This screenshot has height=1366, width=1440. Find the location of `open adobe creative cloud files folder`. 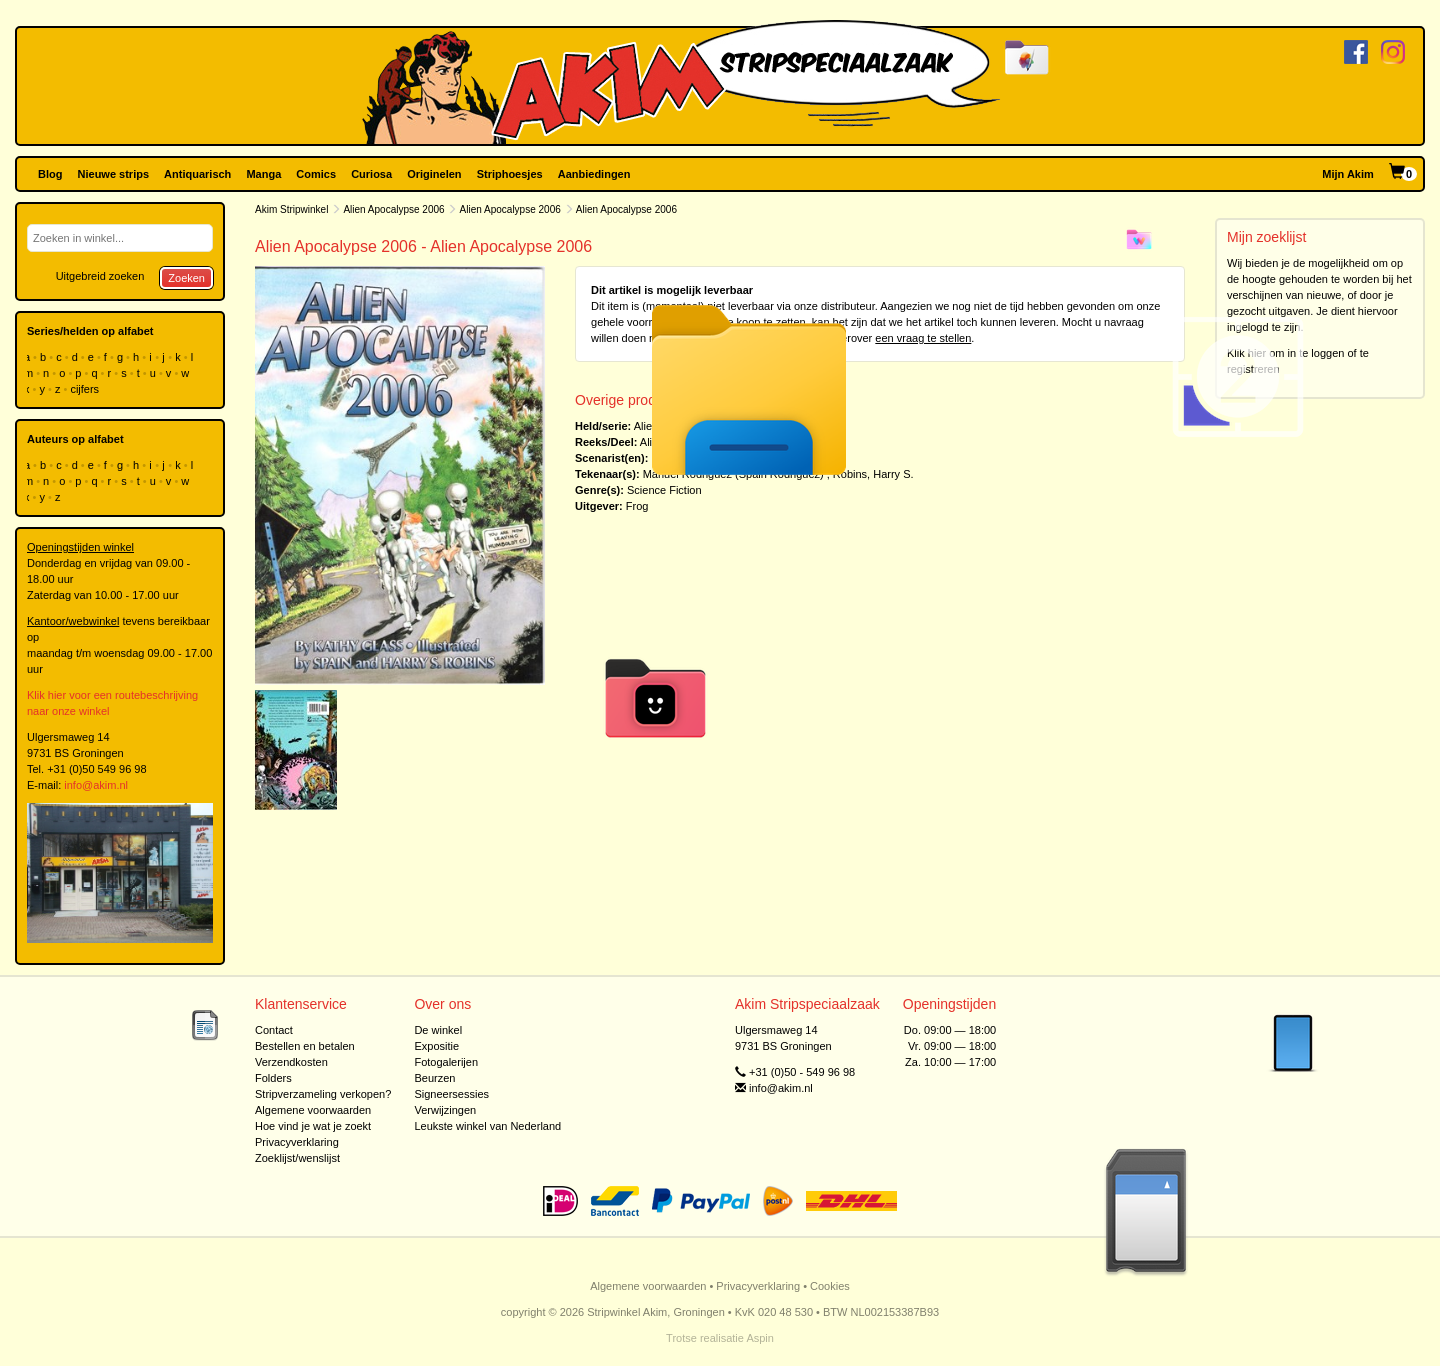

open adobe creative cloud files folder is located at coordinates (655, 701).